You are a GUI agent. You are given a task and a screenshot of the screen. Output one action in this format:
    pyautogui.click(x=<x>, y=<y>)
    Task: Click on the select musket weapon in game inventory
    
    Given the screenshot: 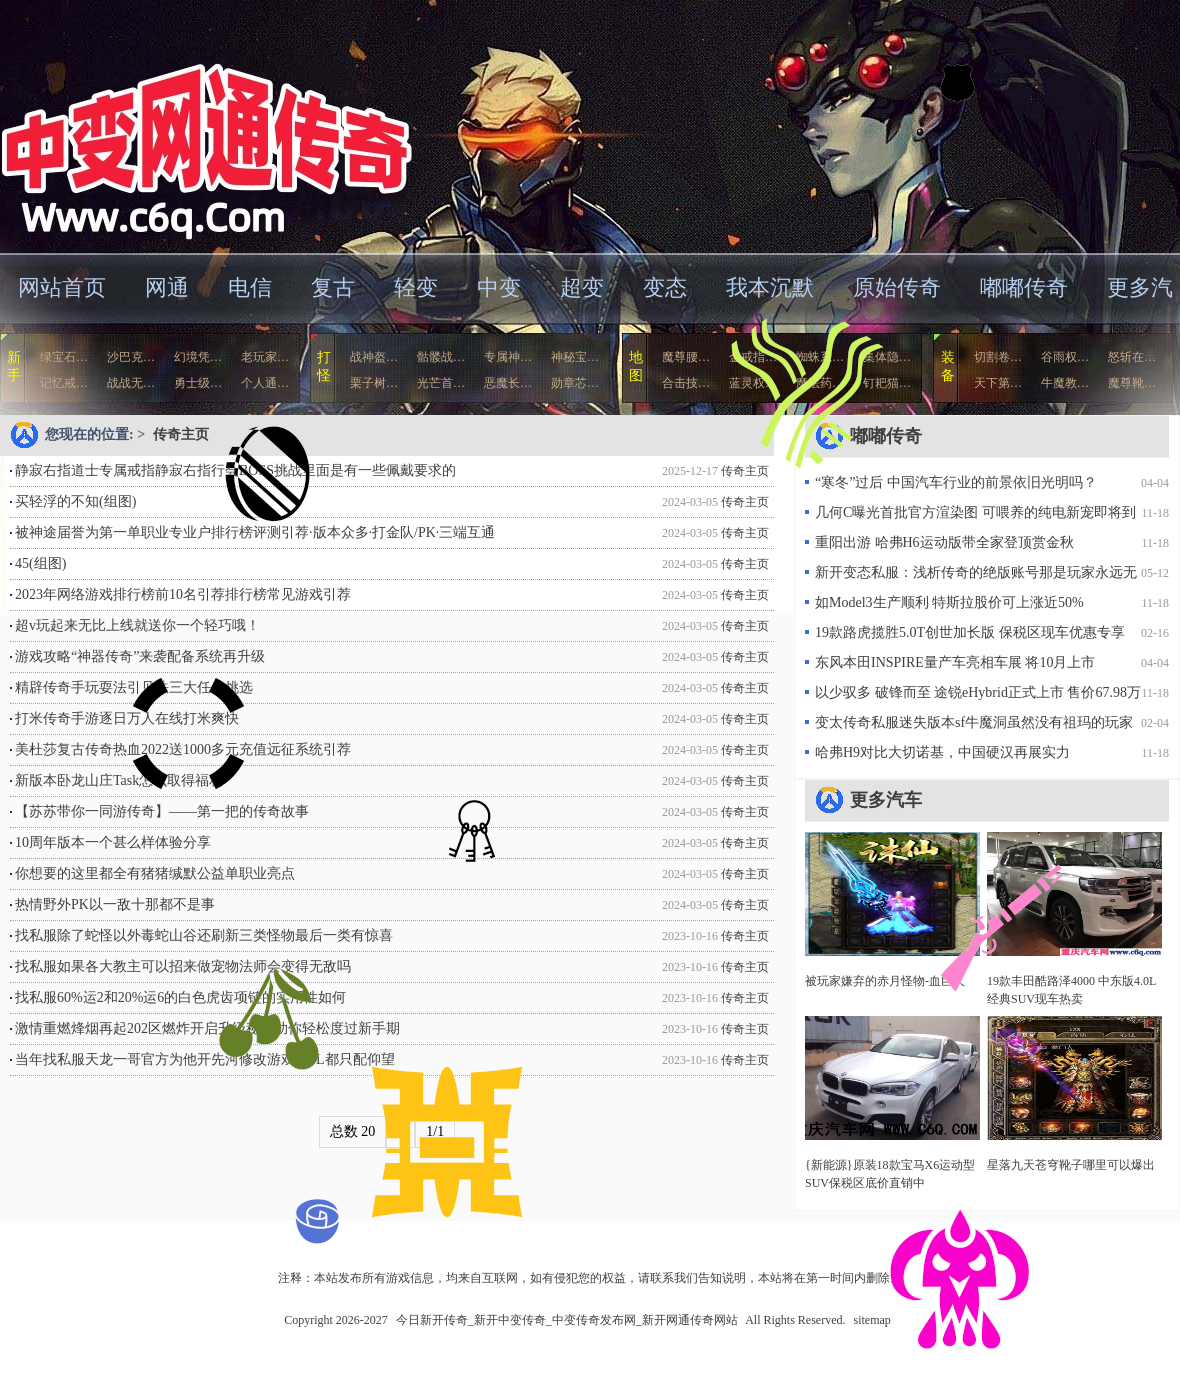 What is the action you would take?
    pyautogui.click(x=1002, y=927)
    